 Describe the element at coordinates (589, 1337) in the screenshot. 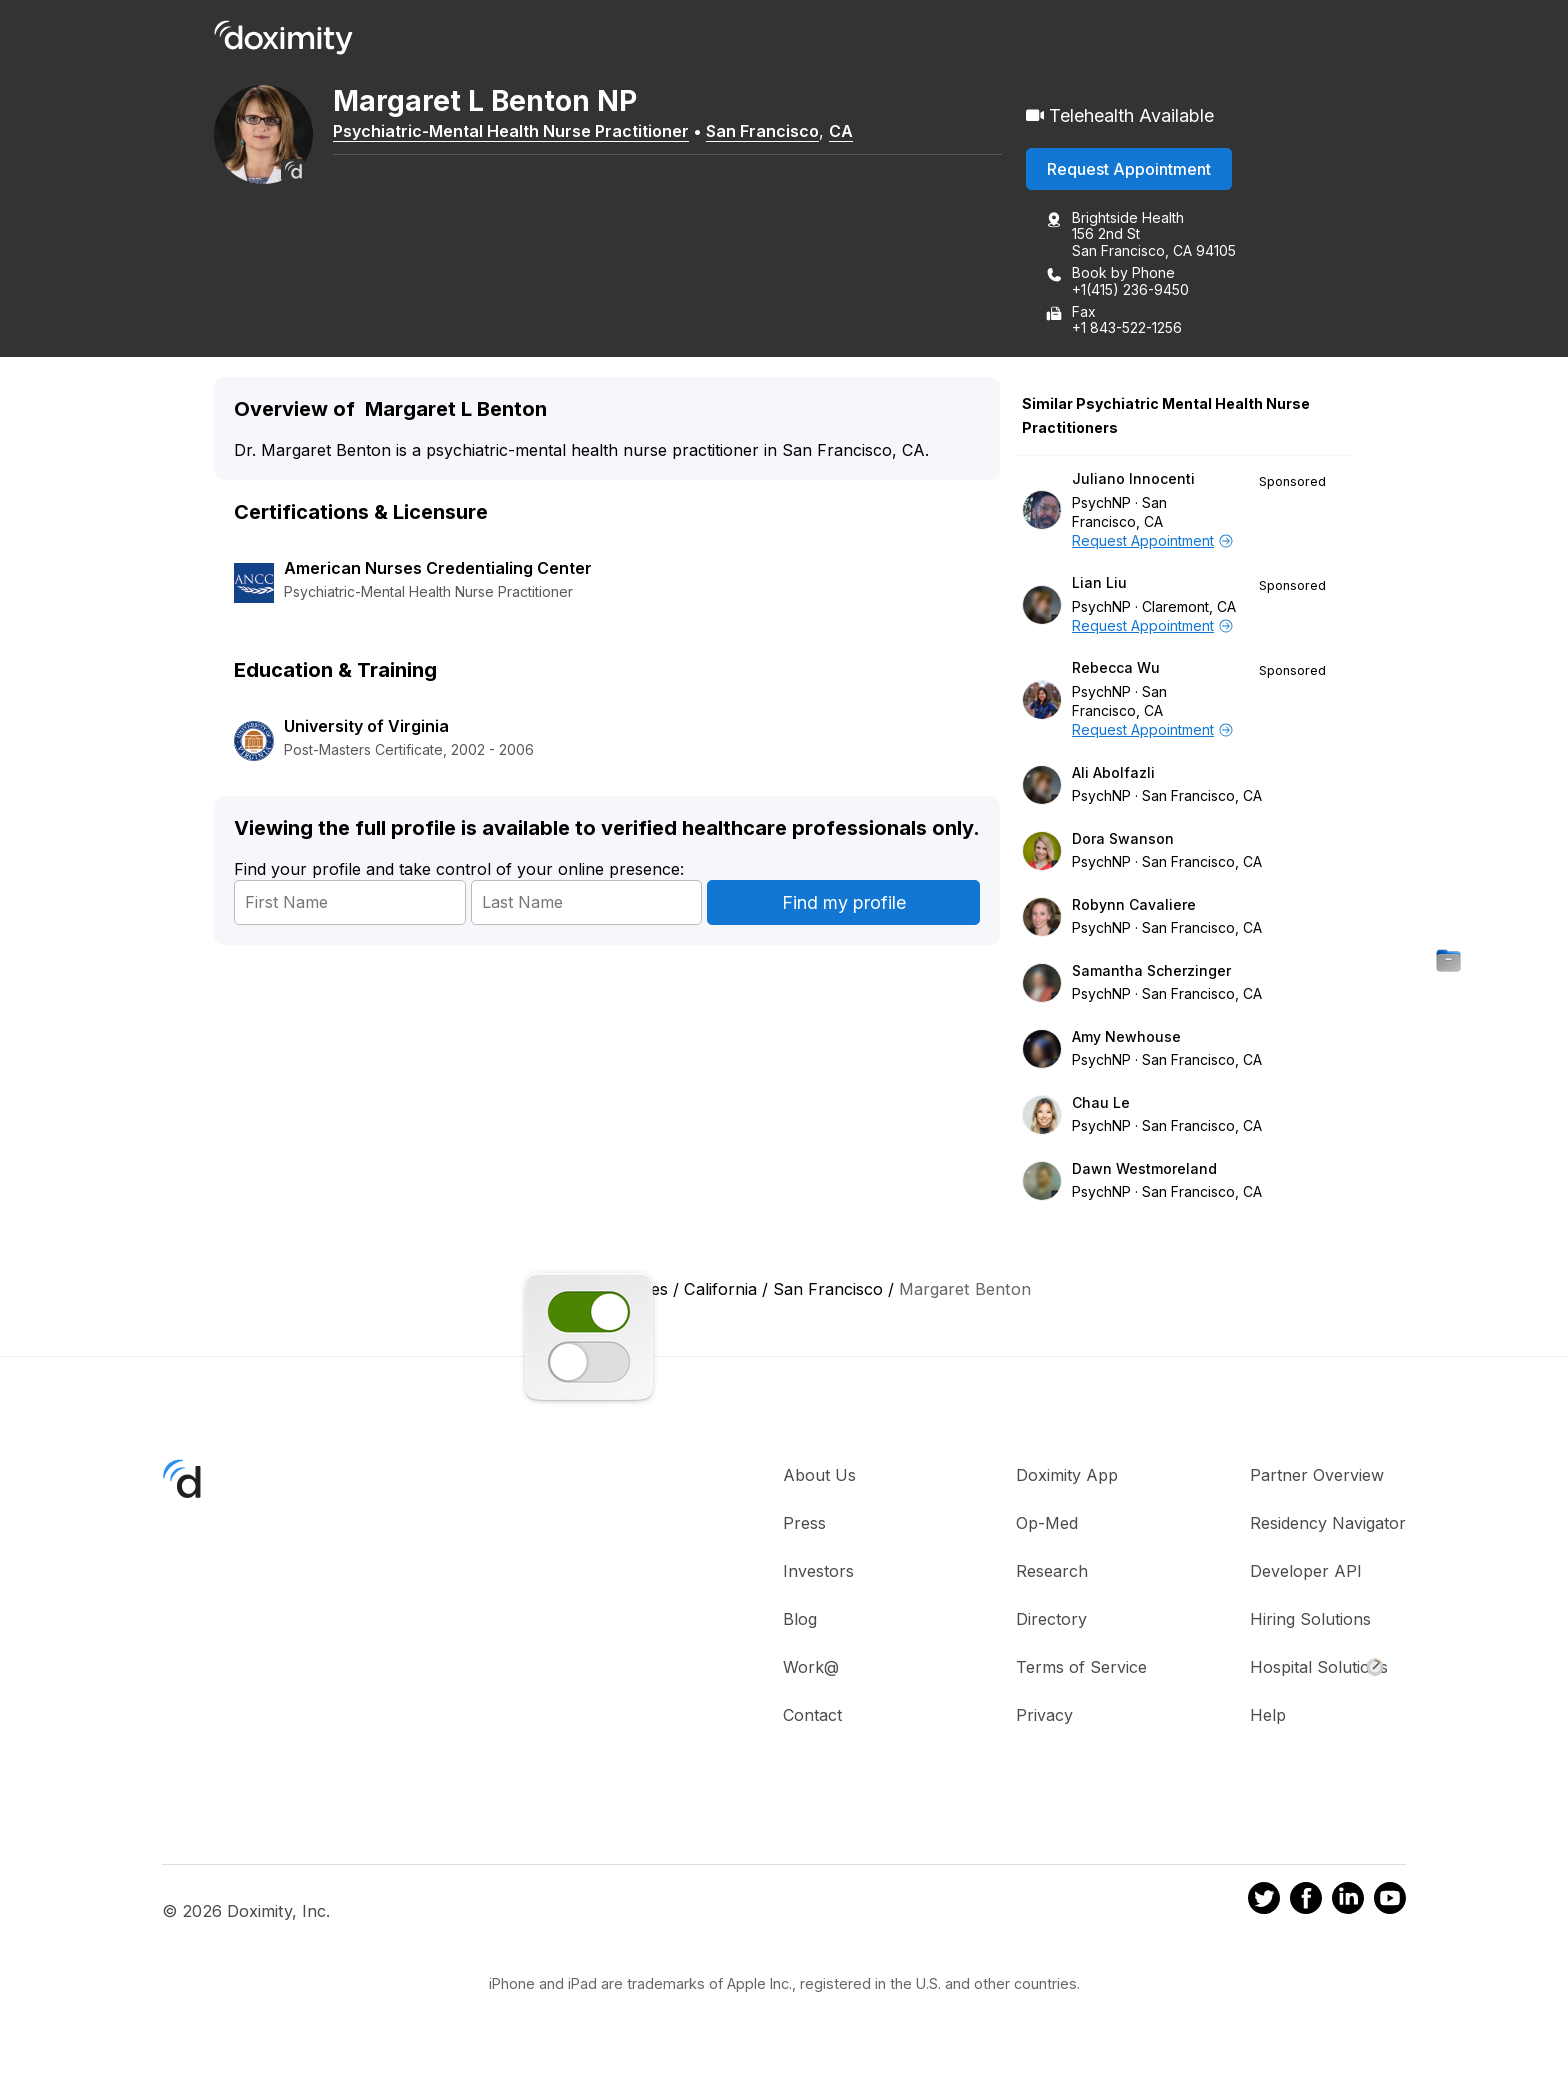

I see `open system settings or preferences` at that location.